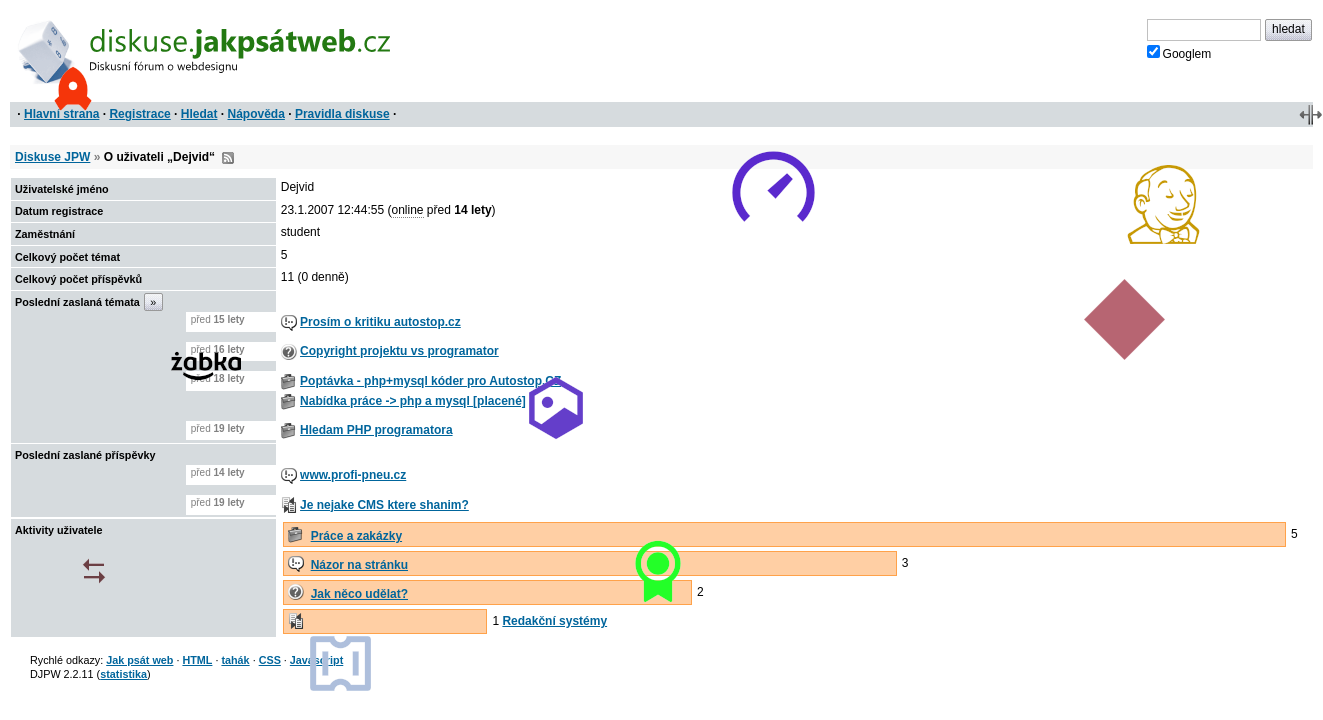  I want to click on open kedro data pipeline application, so click(1124, 319).